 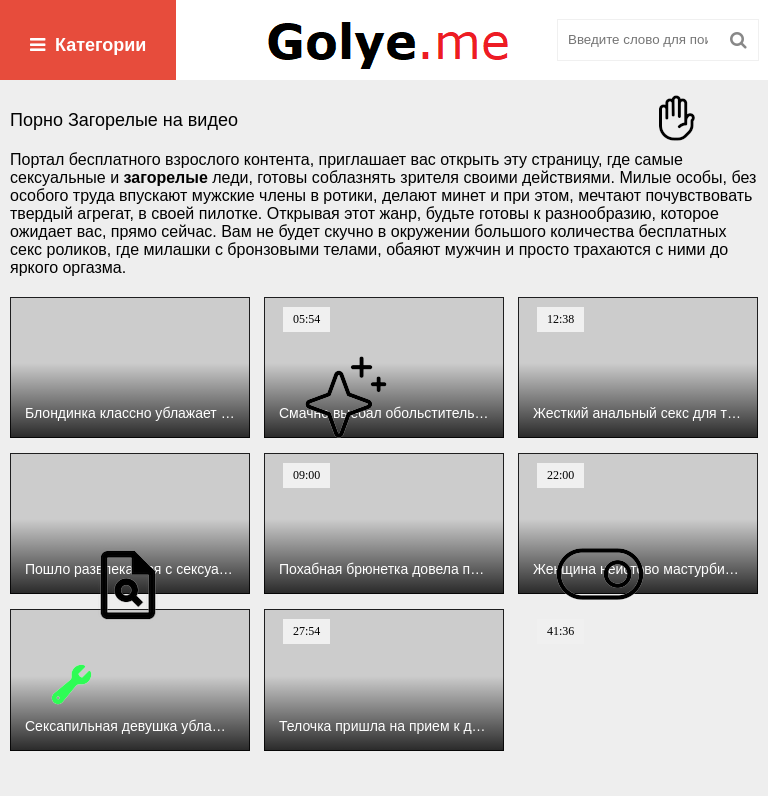 I want to click on check document for plagiarism, so click(x=128, y=585).